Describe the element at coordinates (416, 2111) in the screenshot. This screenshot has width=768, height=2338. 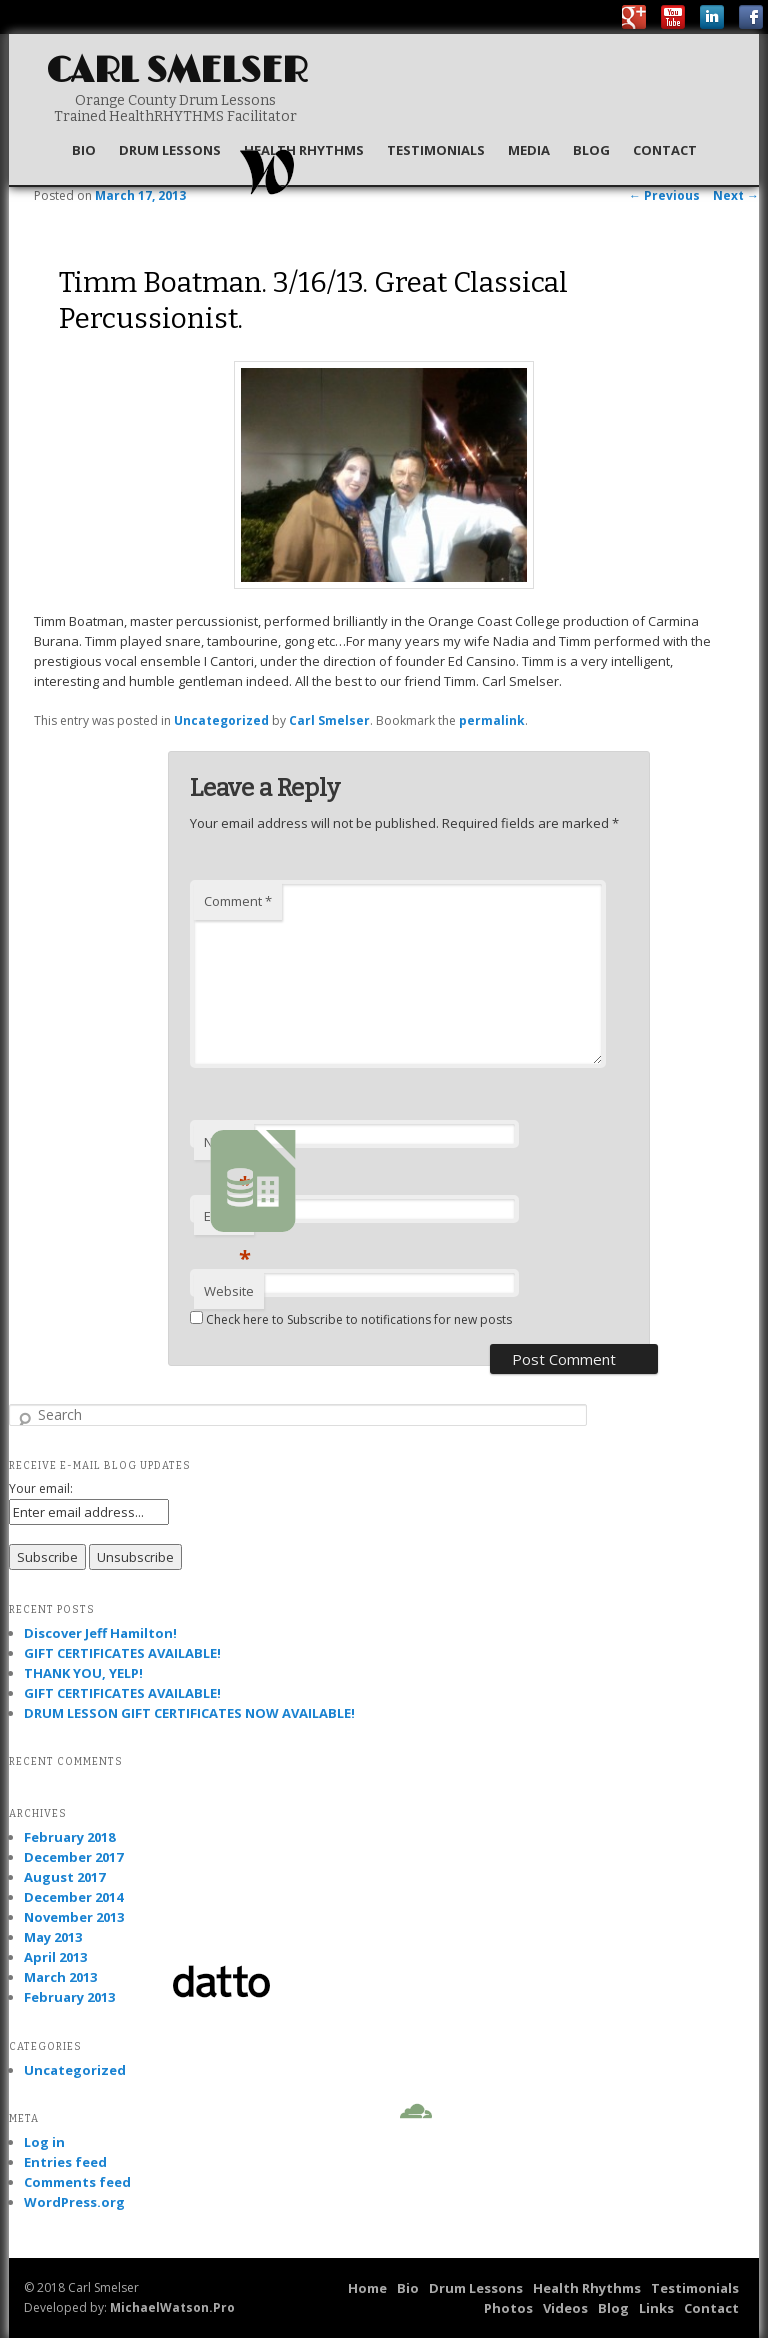
I see `cloudflare logo` at that location.